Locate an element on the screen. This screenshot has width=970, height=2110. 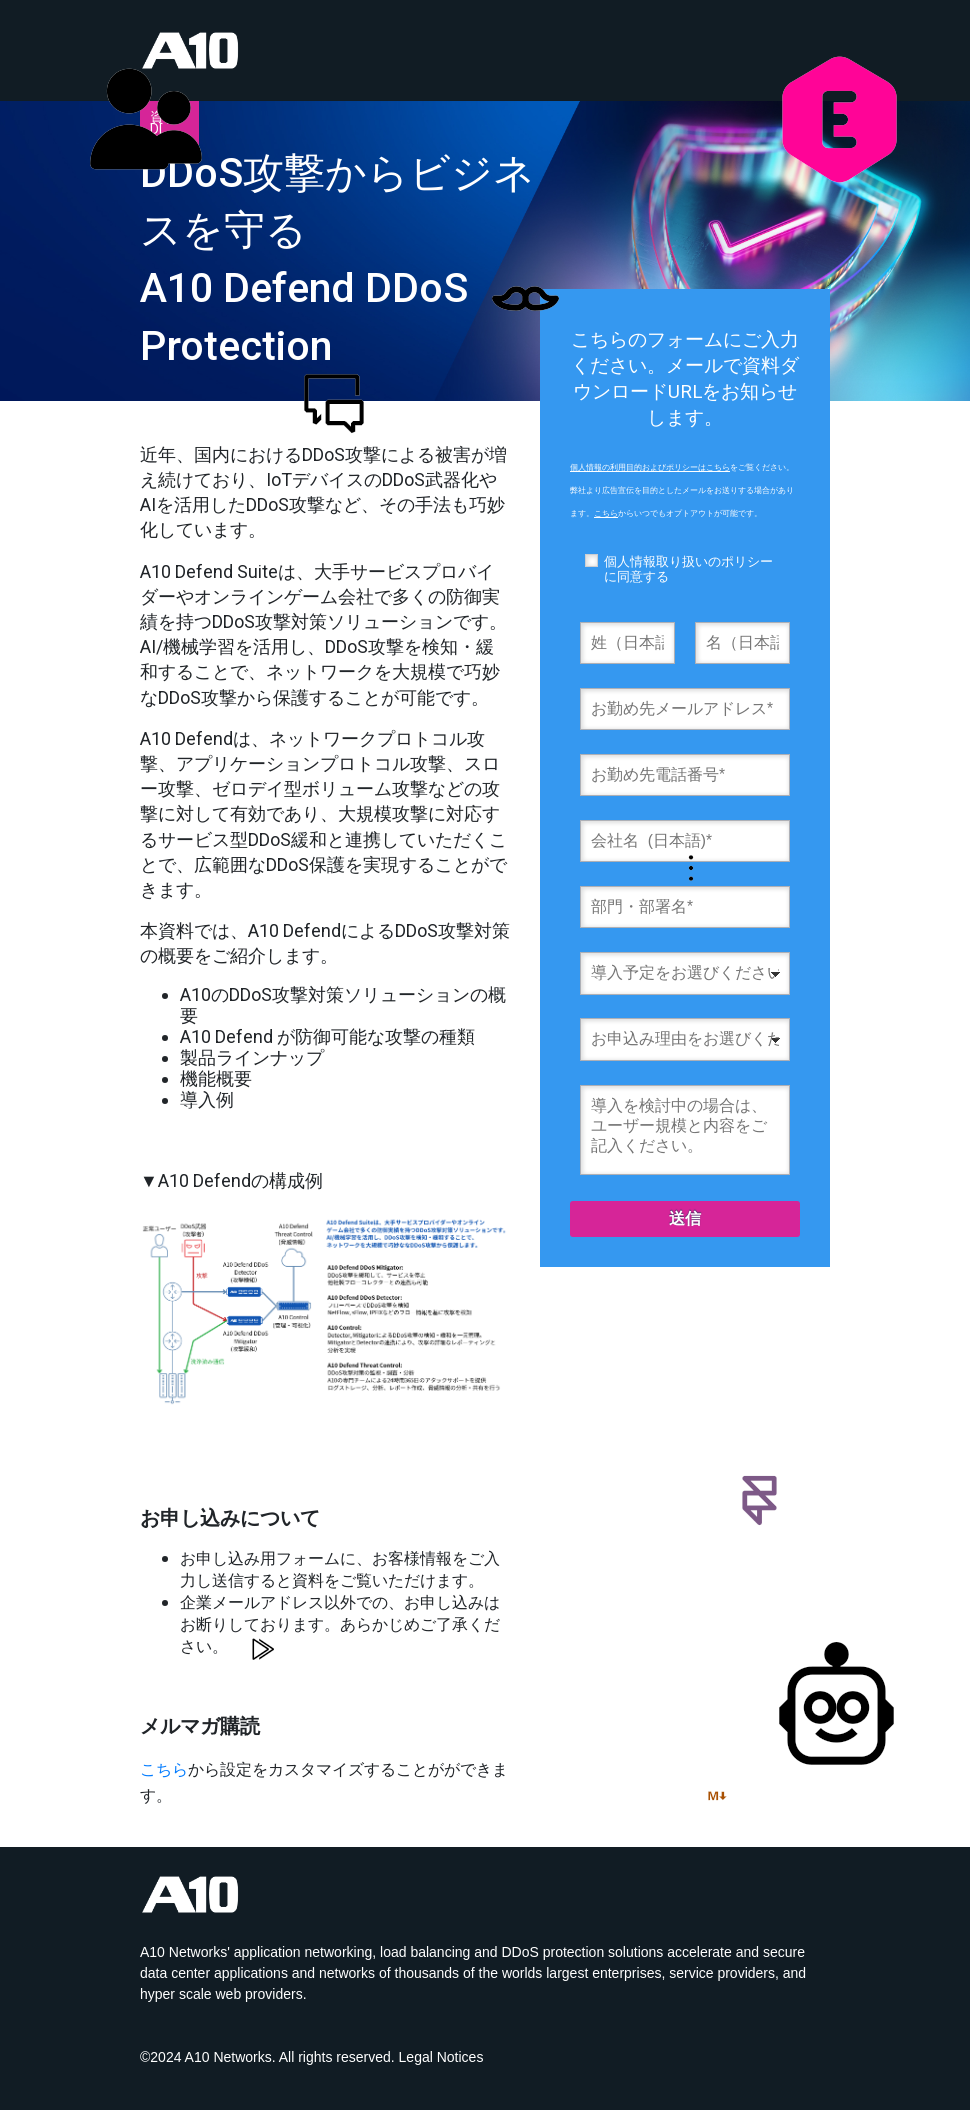
format text using markdown is located at coordinates (717, 1795).